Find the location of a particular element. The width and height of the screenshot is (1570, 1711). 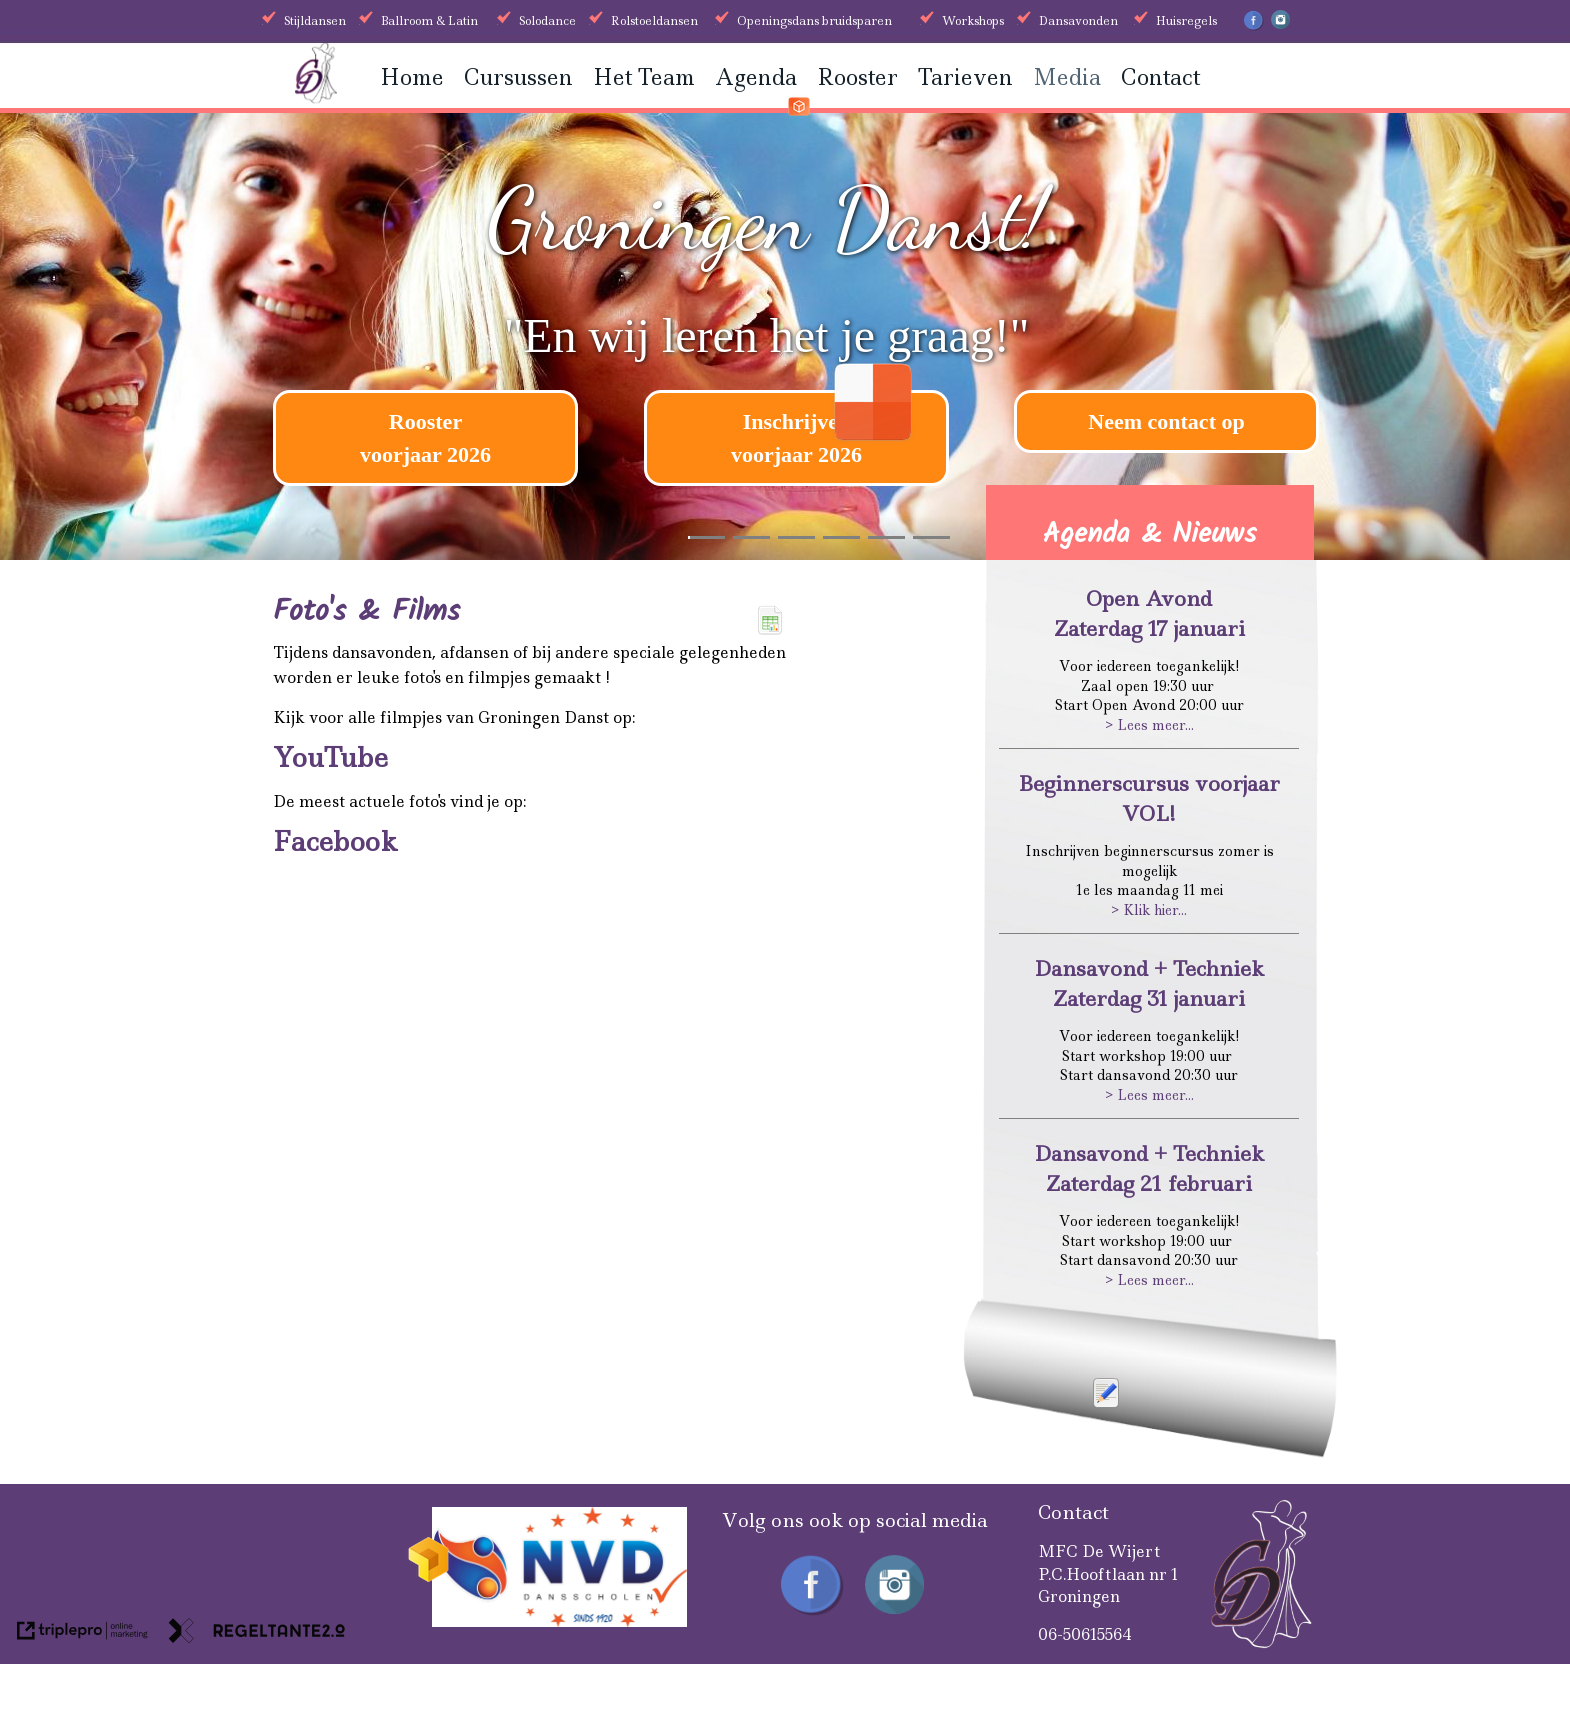

spreadsheet file created in openoffice calc is located at coordinates (770, 620).